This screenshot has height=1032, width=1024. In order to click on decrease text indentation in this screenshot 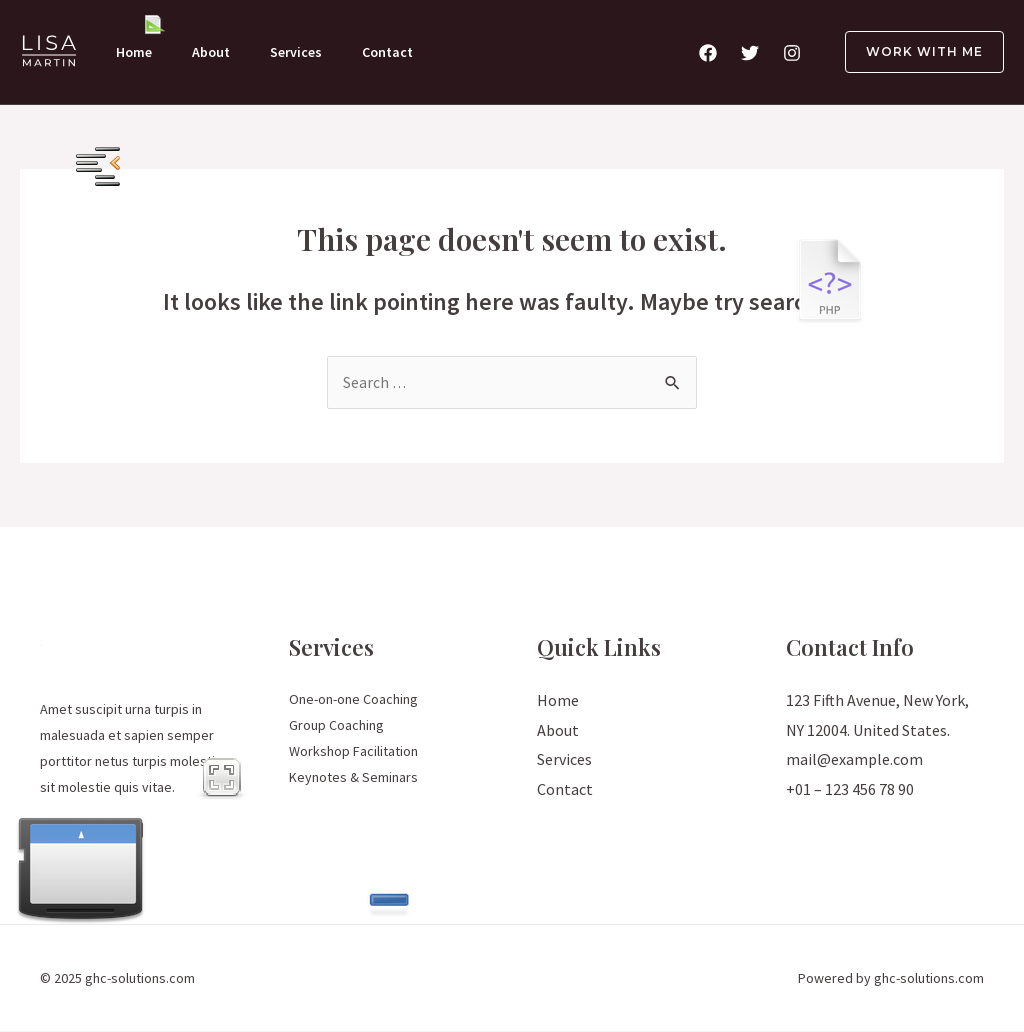, I will do `click(98, 168)`.